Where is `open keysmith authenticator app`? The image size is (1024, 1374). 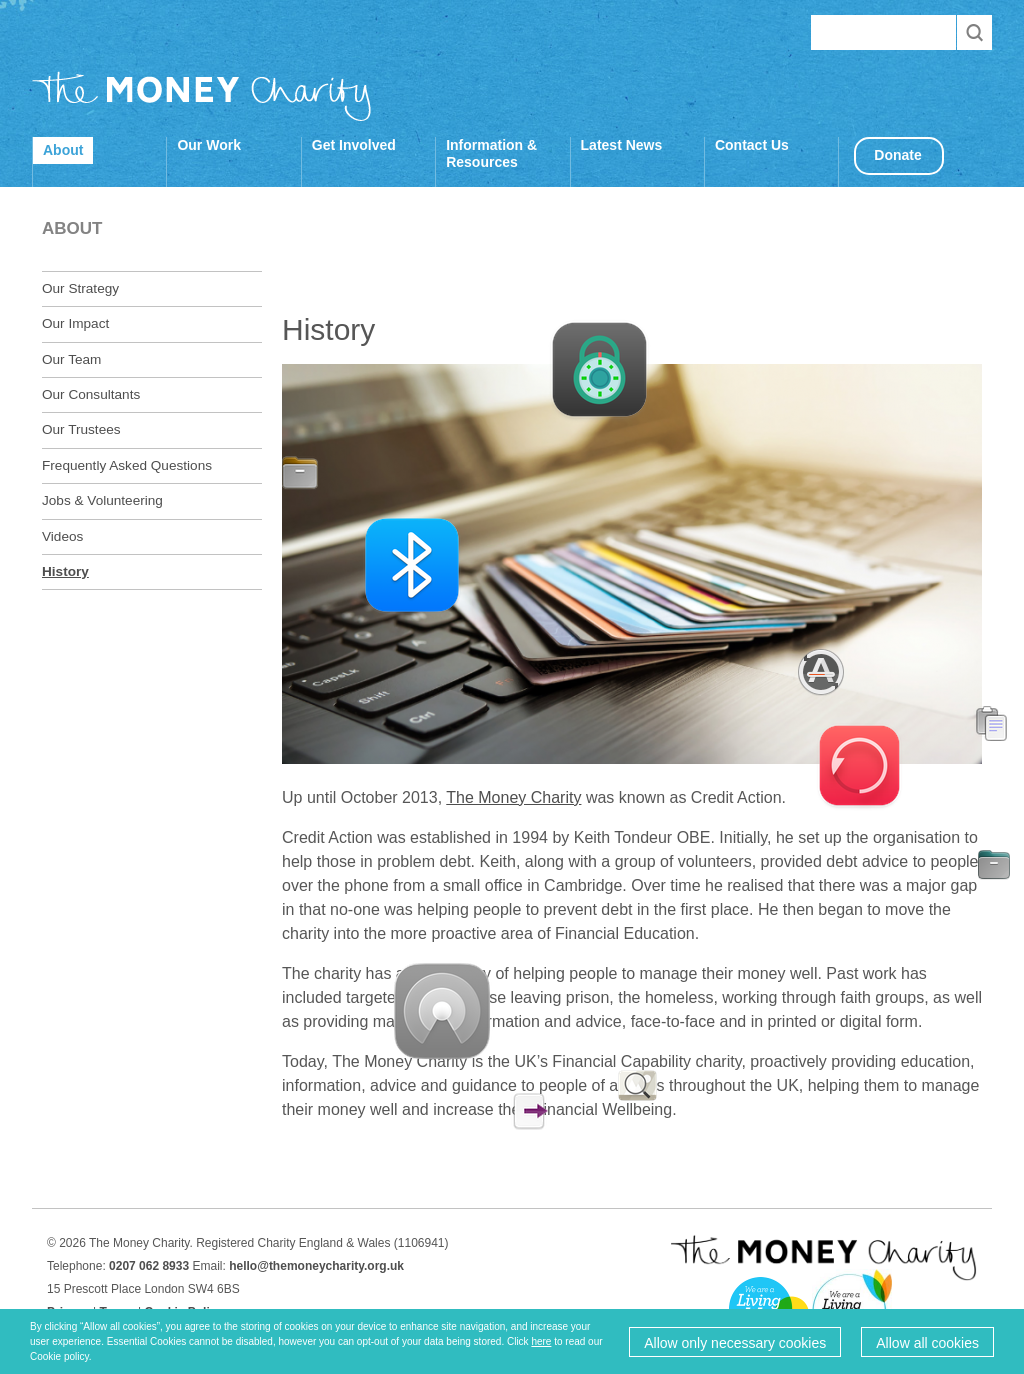 open keysmith authenticator app is located at coordinates (599, 369).